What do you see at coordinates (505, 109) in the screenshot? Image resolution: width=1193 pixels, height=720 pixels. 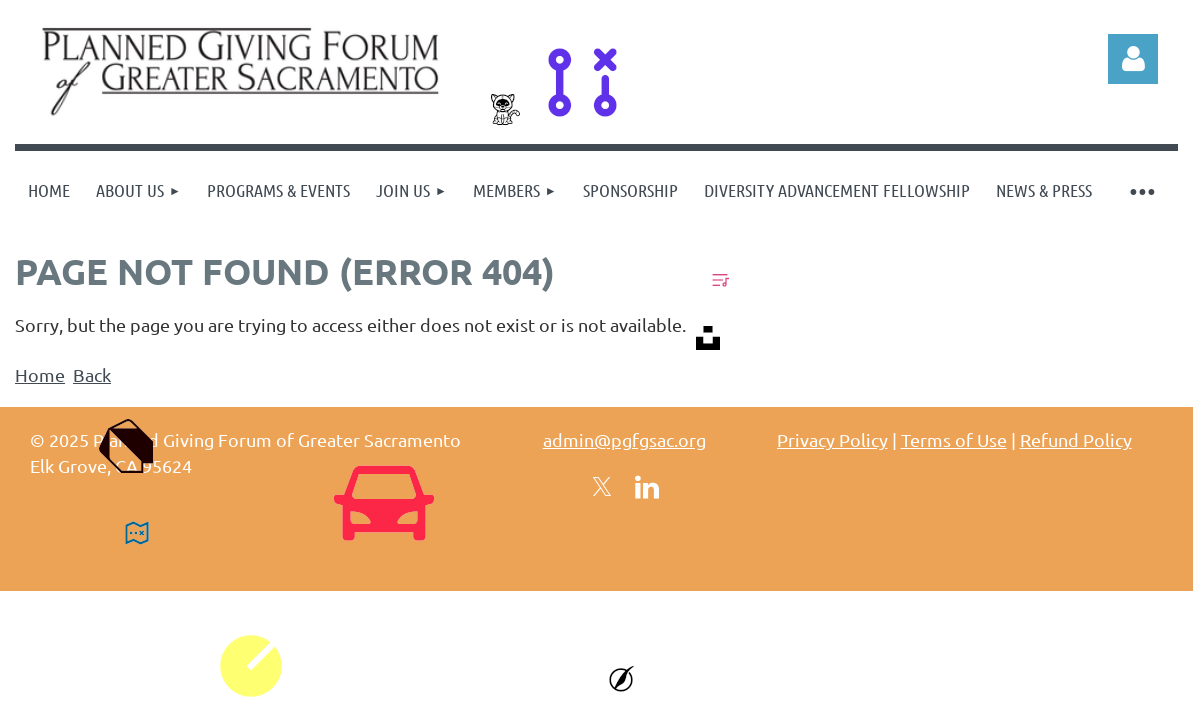 I see `tekton CI/CD pipeline platform logo` at bounding box center [505, 109].